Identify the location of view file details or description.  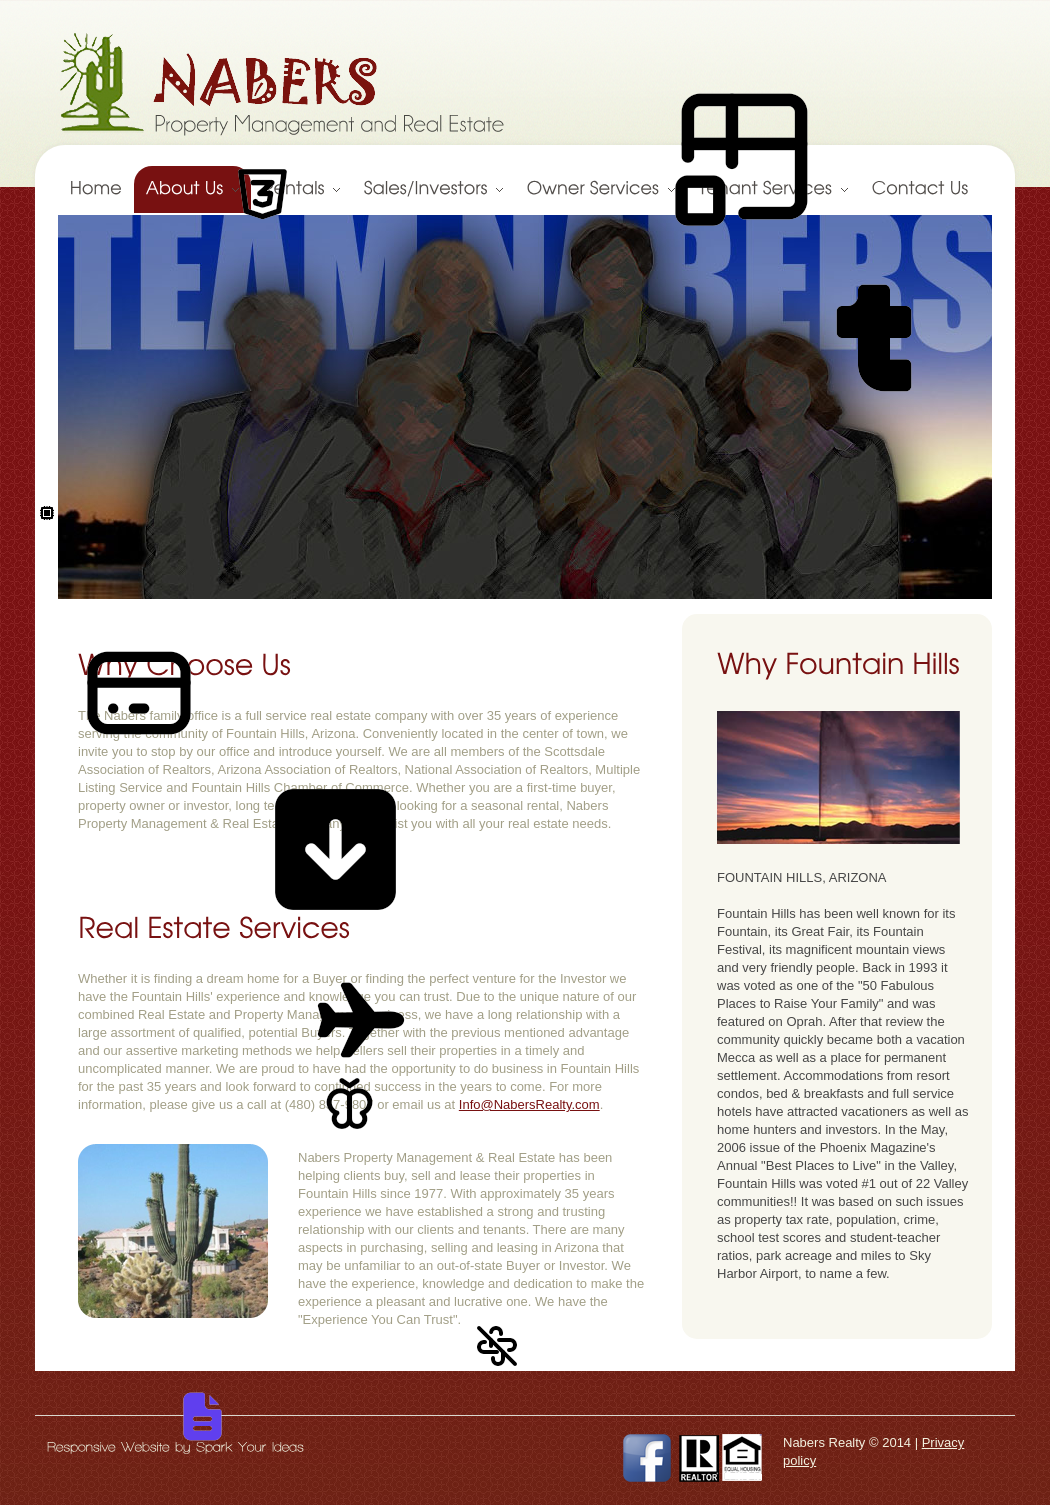
(202, 1416).